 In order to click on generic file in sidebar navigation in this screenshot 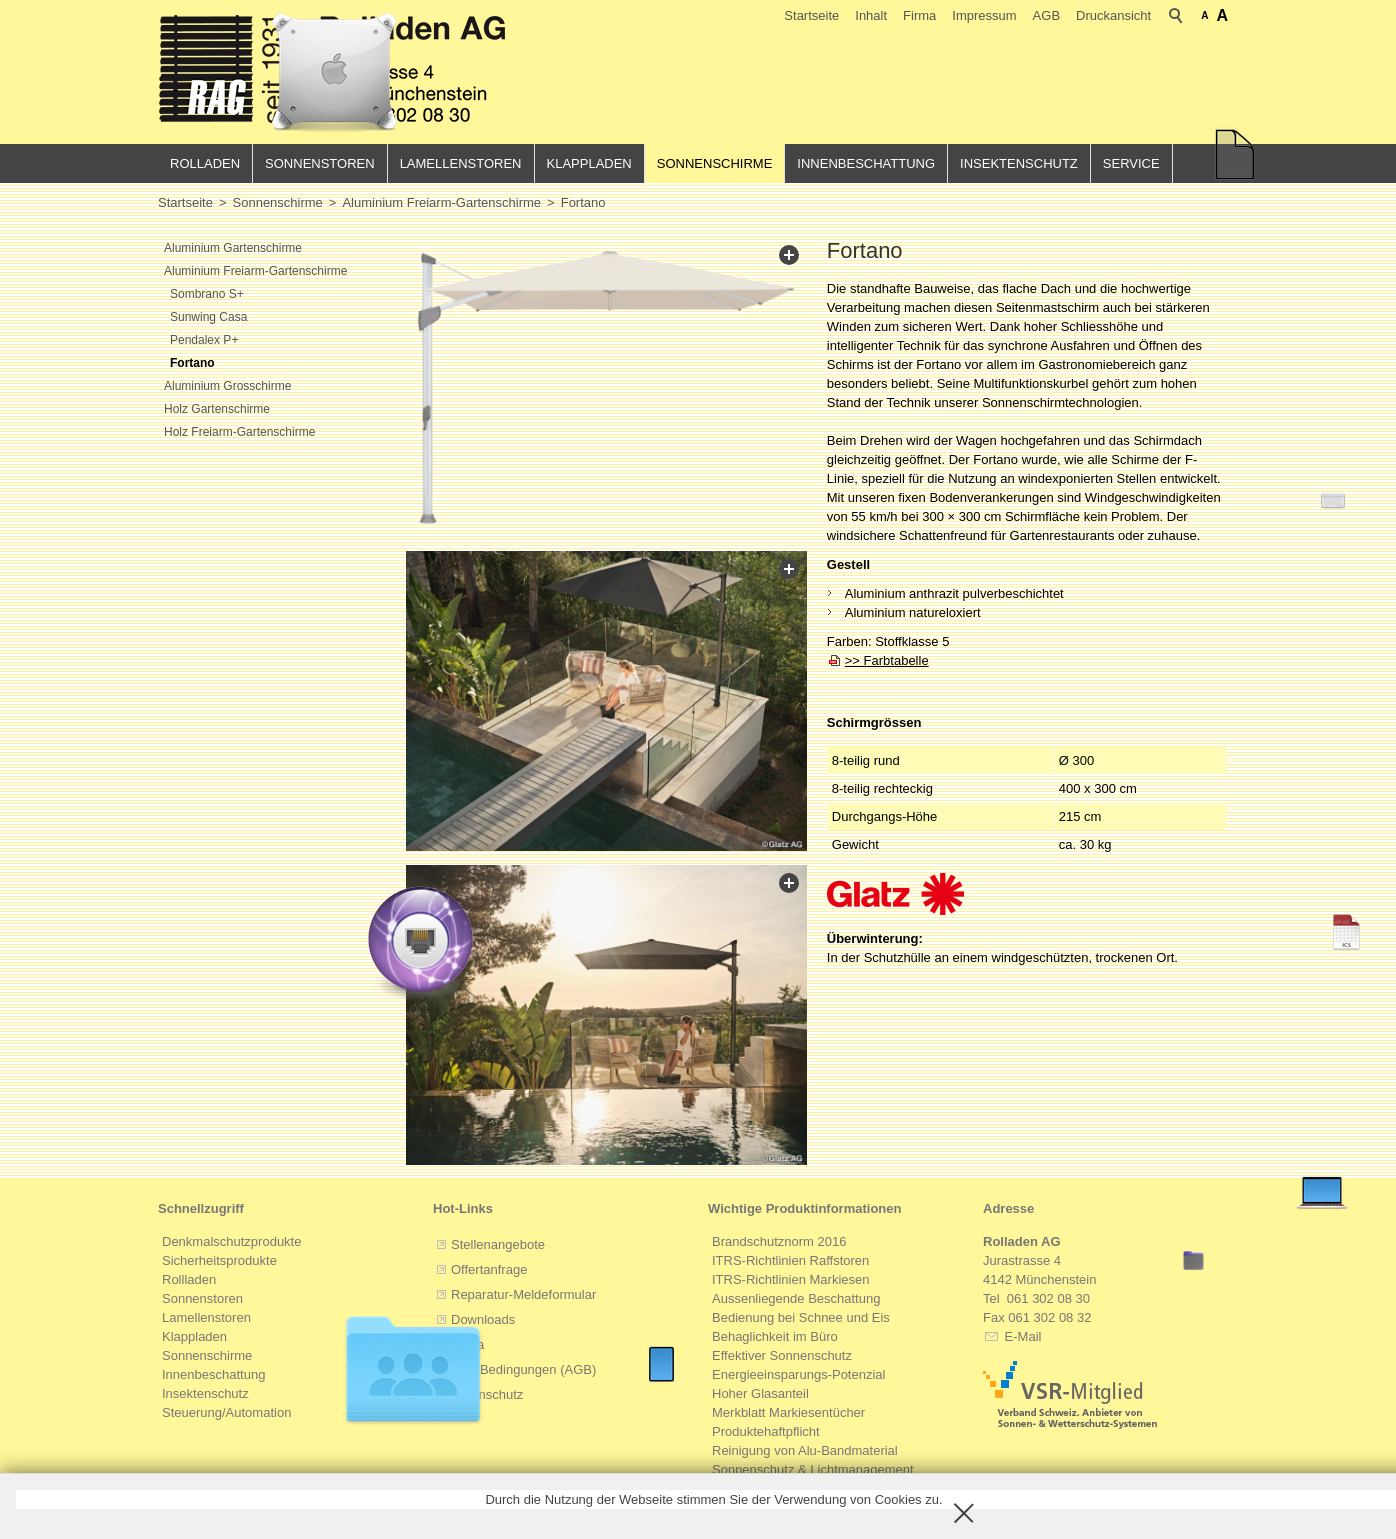, I will do `click(1234, 154)`.